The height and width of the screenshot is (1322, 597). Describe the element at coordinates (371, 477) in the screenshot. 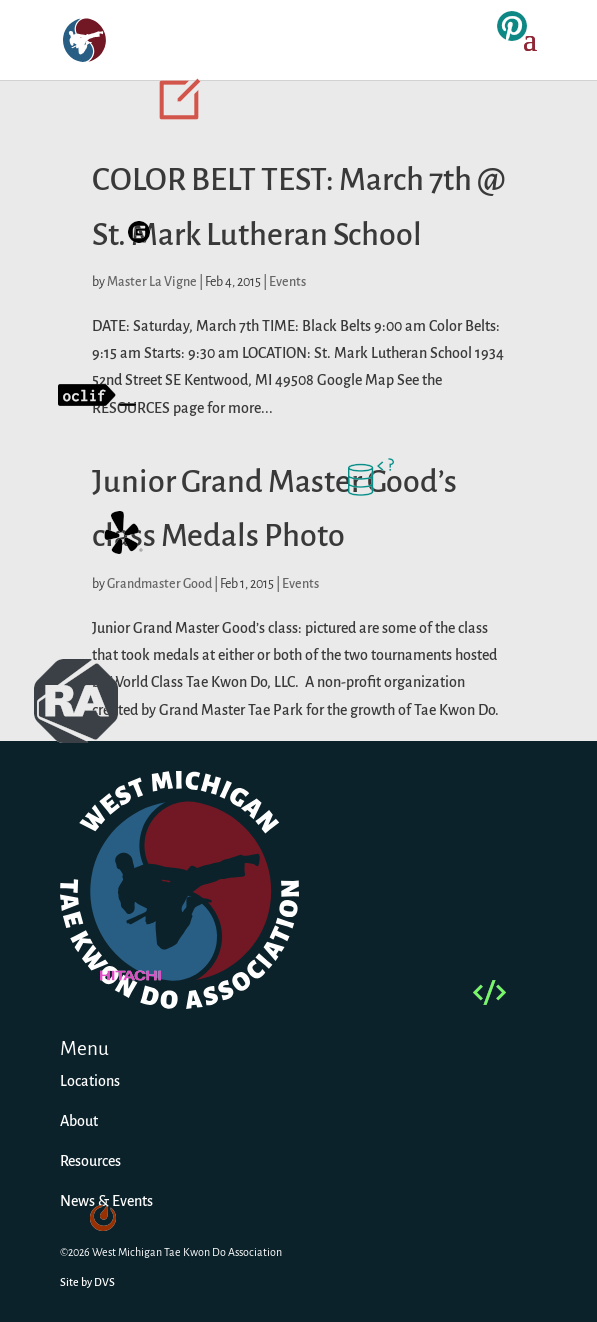

I see `open adminer database management tool` at that location.